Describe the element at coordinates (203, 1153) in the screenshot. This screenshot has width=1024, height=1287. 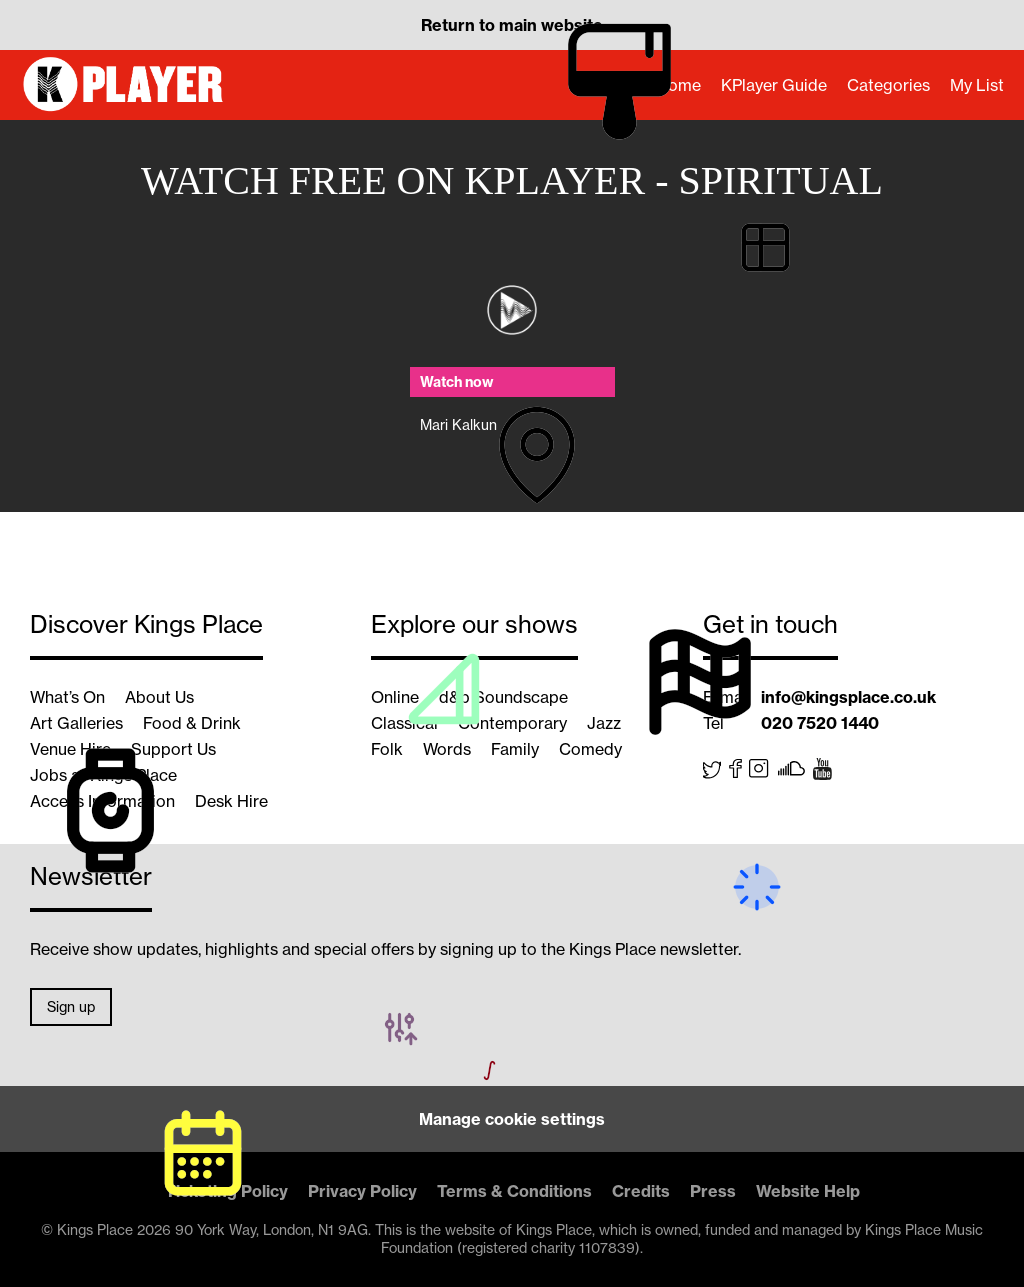
I see `view weekly calendar` at that location.